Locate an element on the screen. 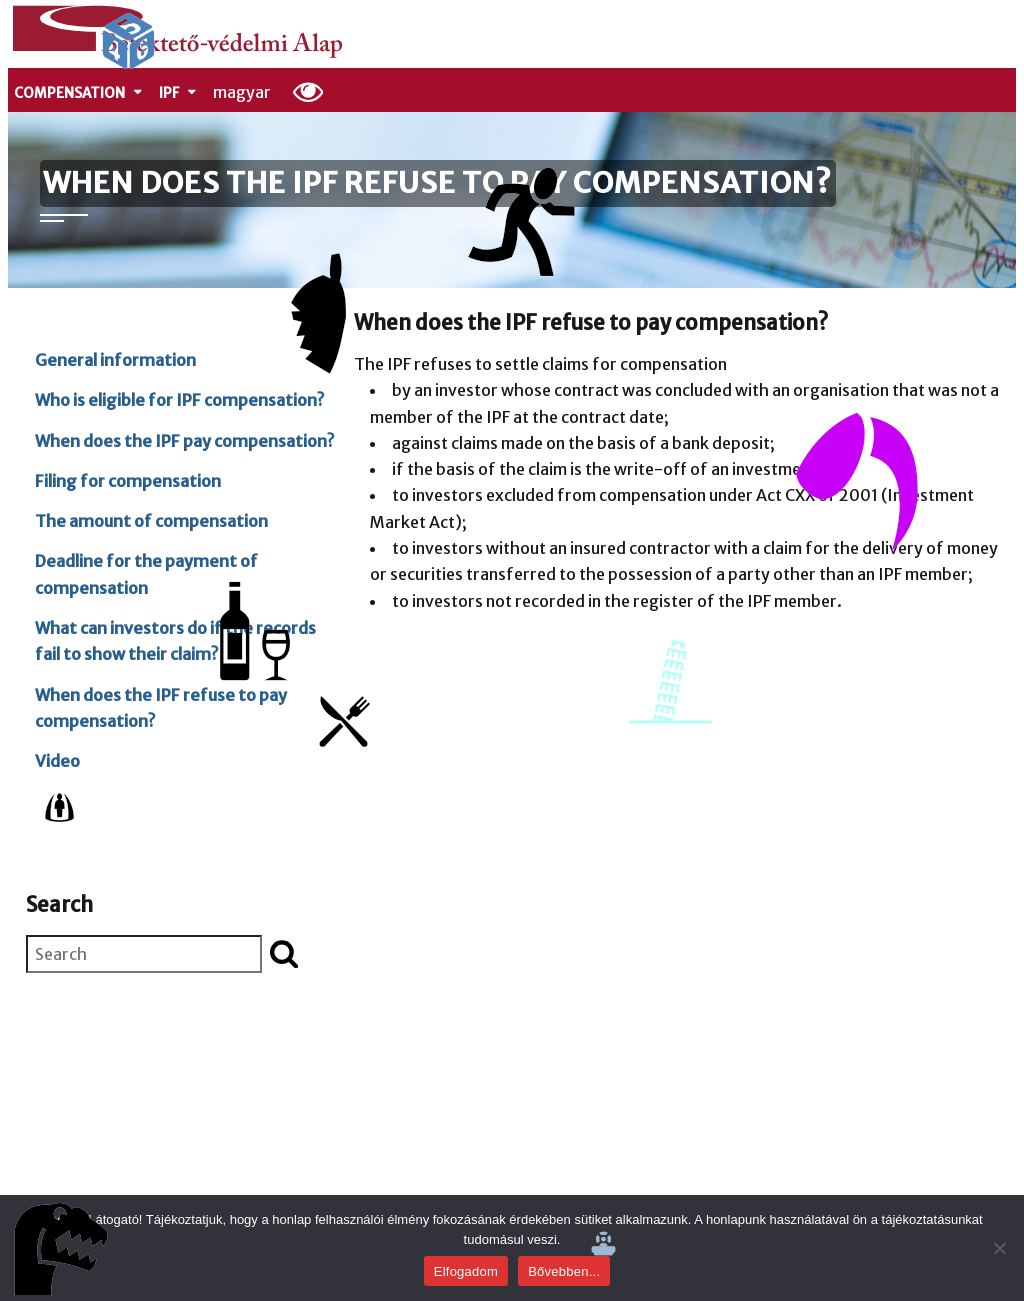  indicates a headshot kill or critical hit is located at coordinates (603, 1243).